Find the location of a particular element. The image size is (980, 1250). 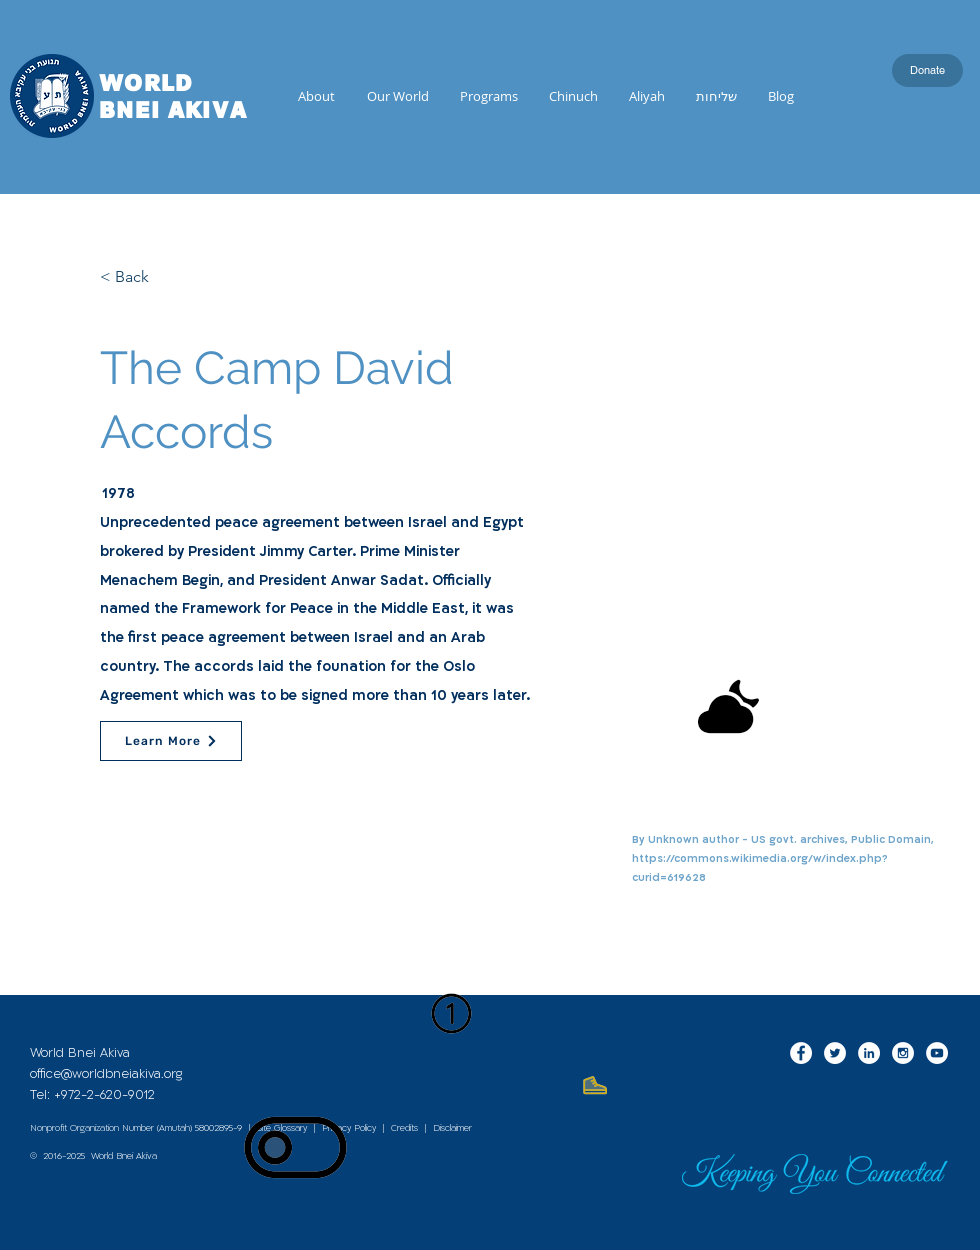

indicates the first step in a multi-step process is located at coordinates (451, 1013).